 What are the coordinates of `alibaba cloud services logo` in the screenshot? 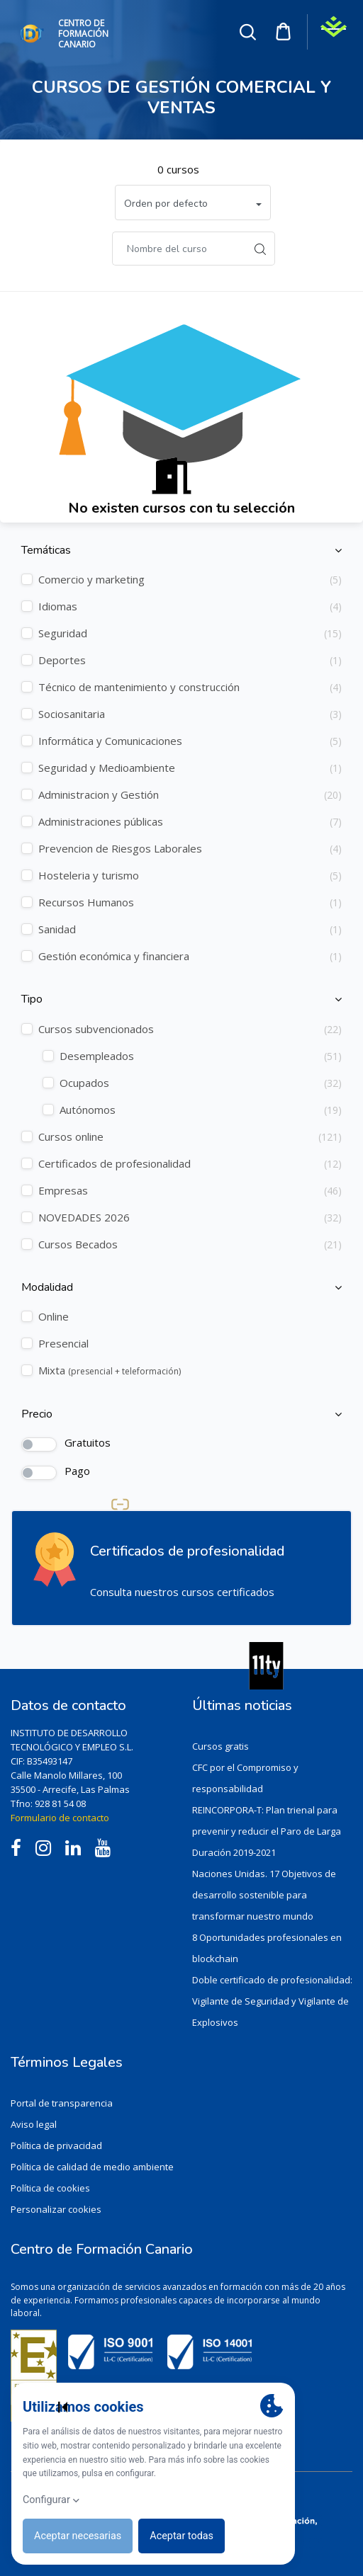 It's located at (120, 1504).